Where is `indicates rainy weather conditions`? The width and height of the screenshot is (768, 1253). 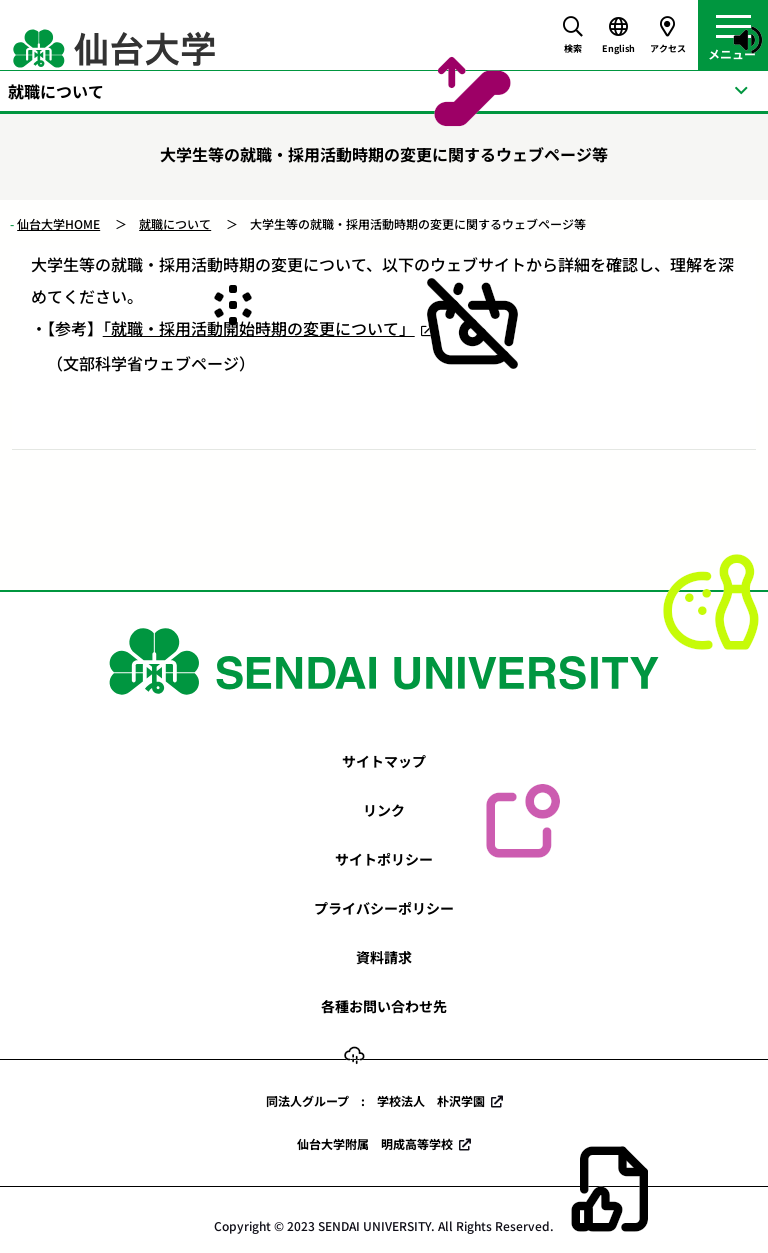
indicates rainy weather conditions is located at coordinates (354, 1054).